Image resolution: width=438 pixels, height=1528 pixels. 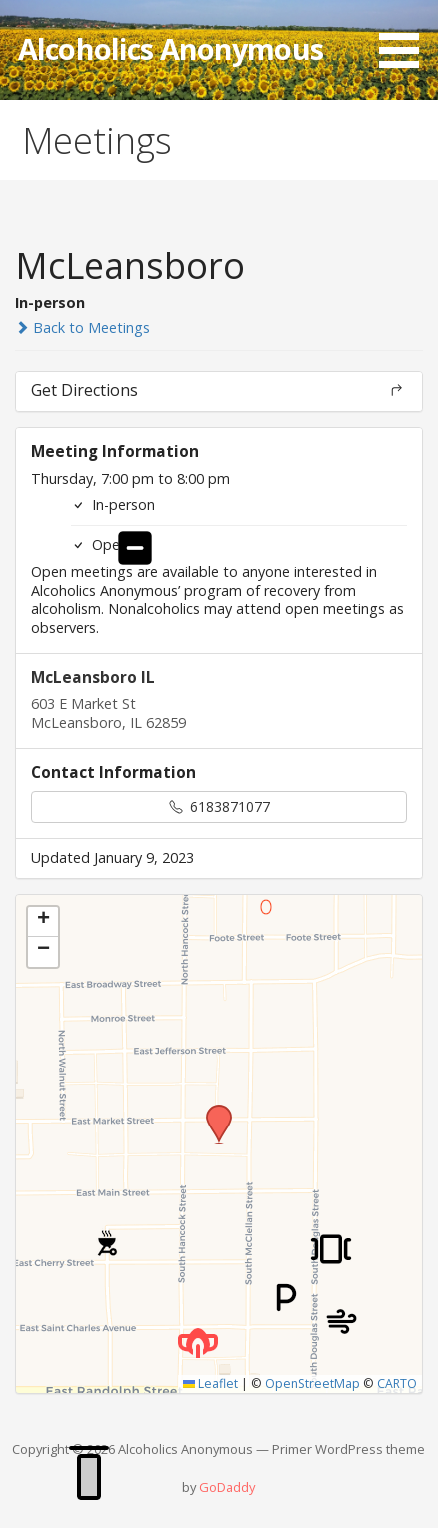 I want to click on indicates respiratory protection or ventilator equipment, so click(x=198, y=1342).